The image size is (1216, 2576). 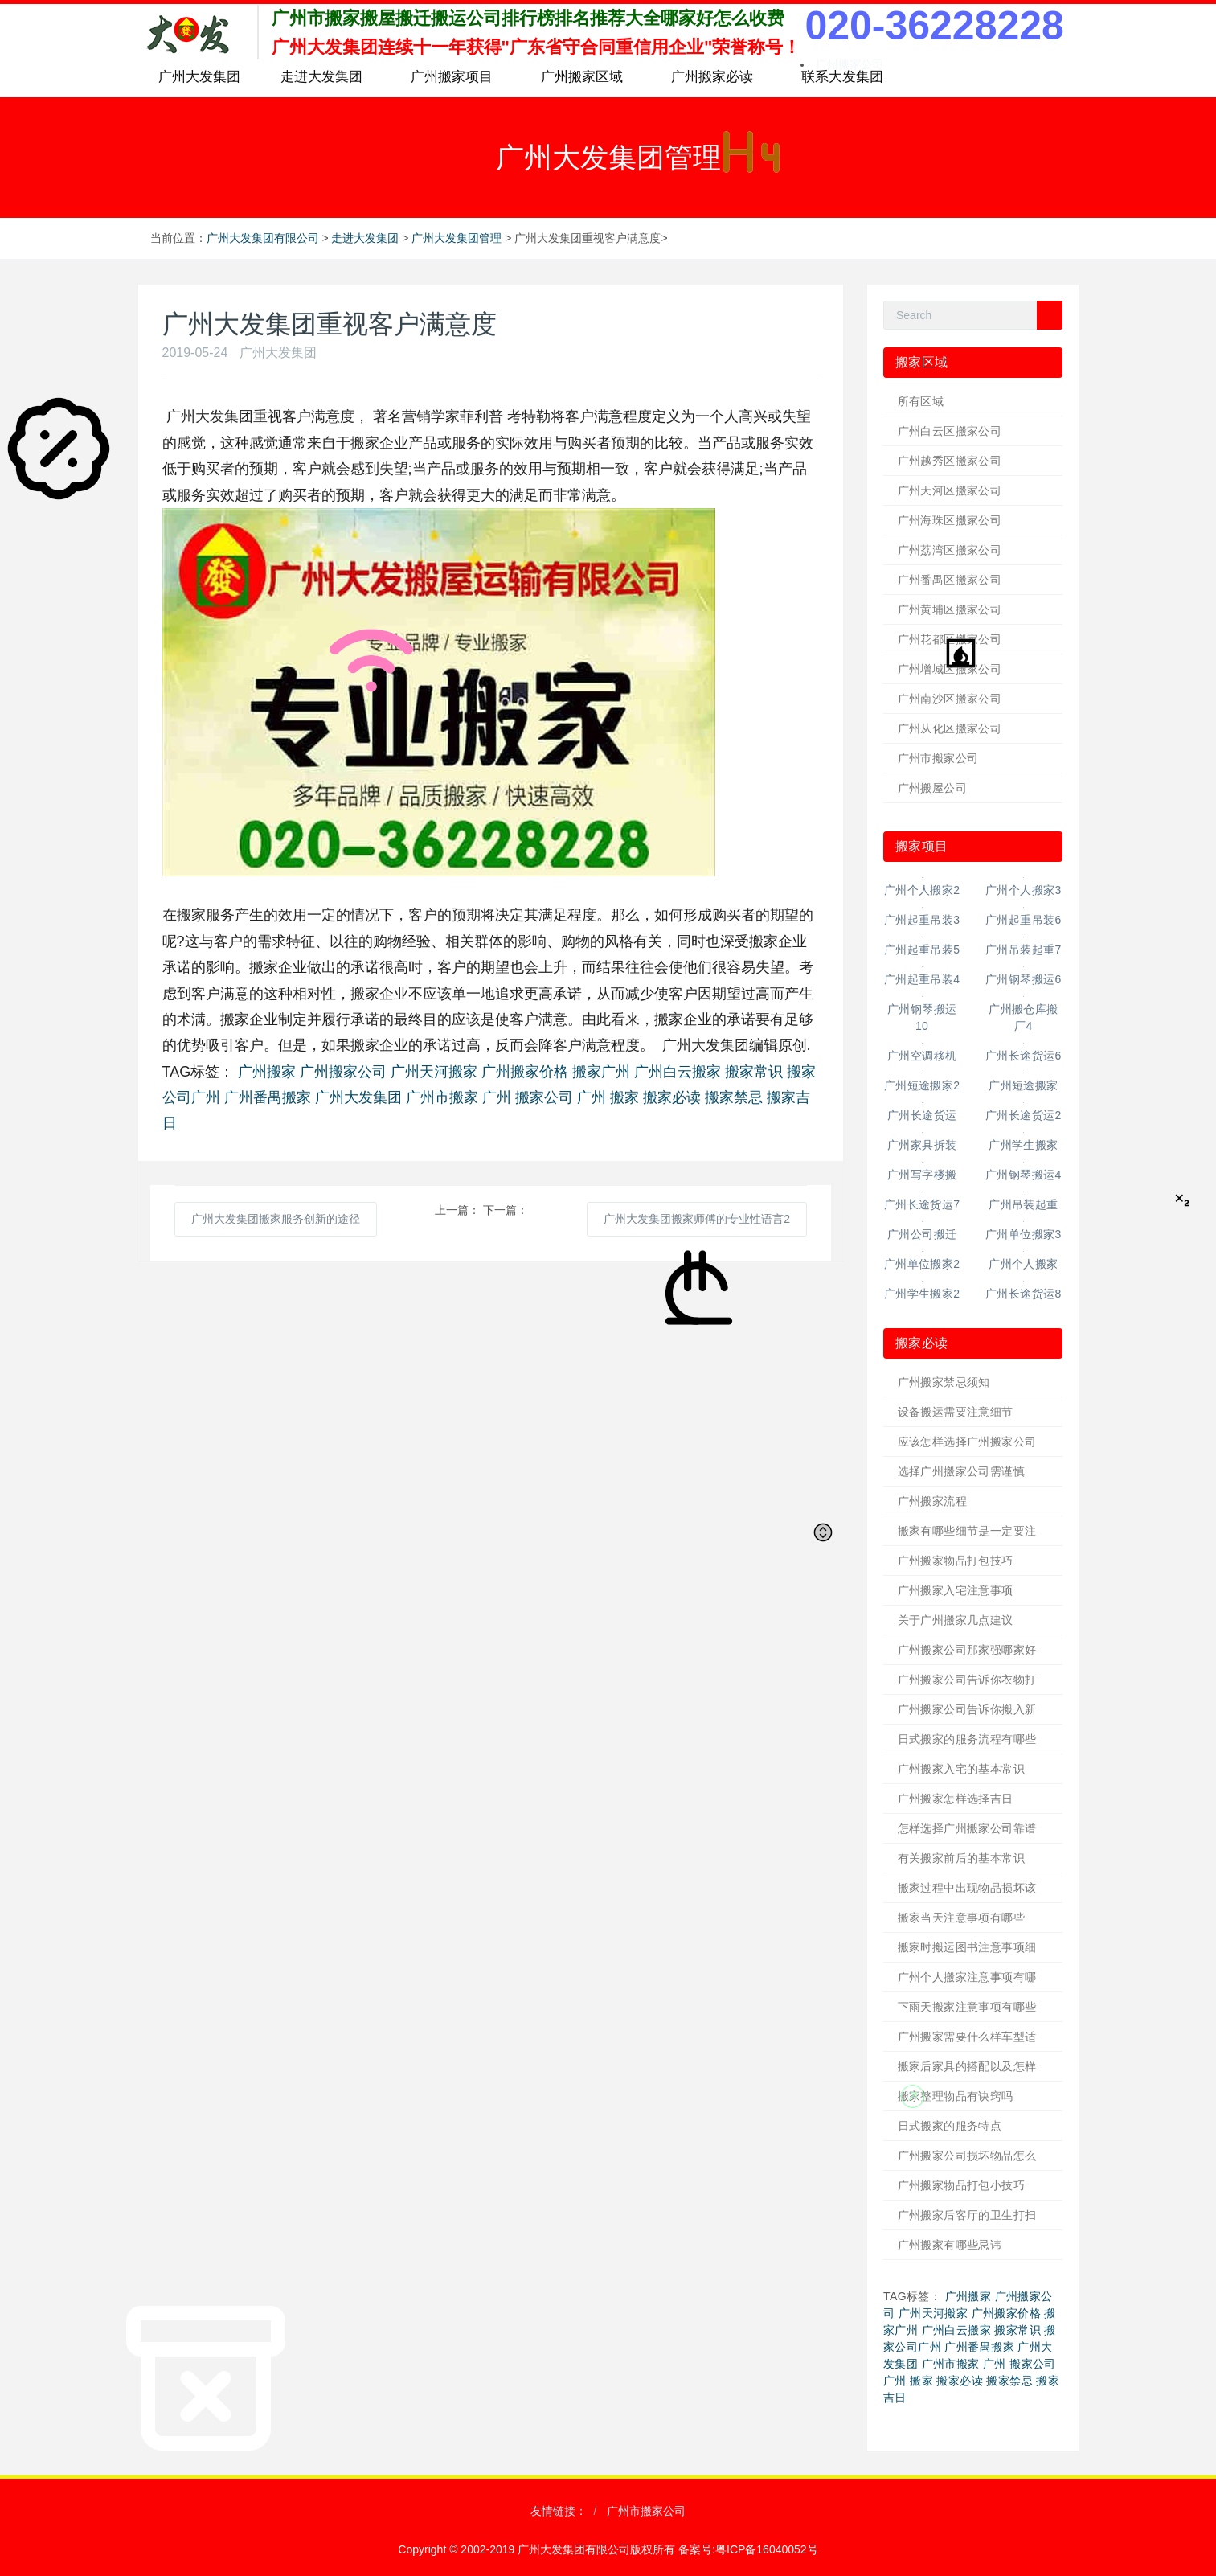 I want to click on format text as heading level 4, so click(x=750, y=152).